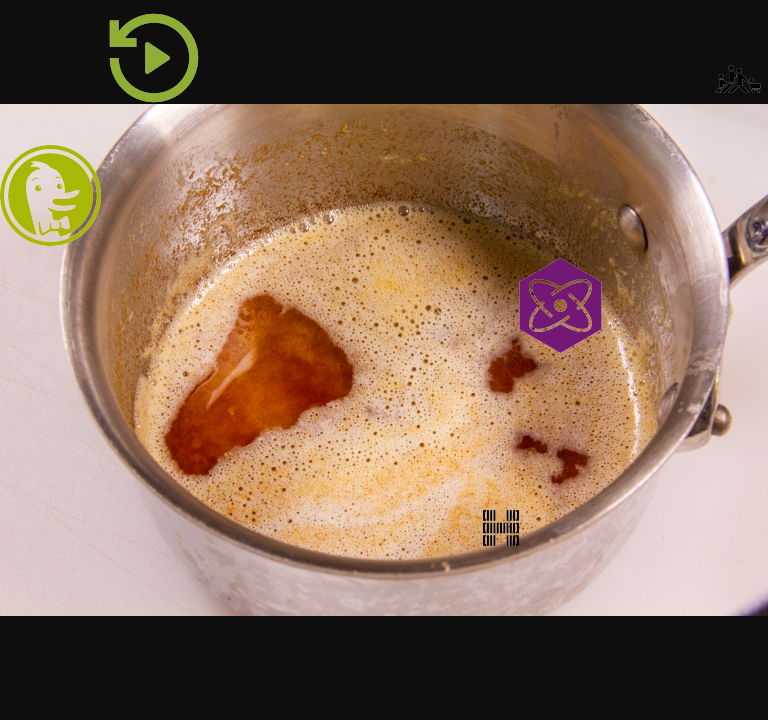 The height and width of the screenshot is (720, 768). What do you see at coordinates (738, 79) in the screenshot?
I see `open the Chedraui shopping app` at bounding box center [738, 79].